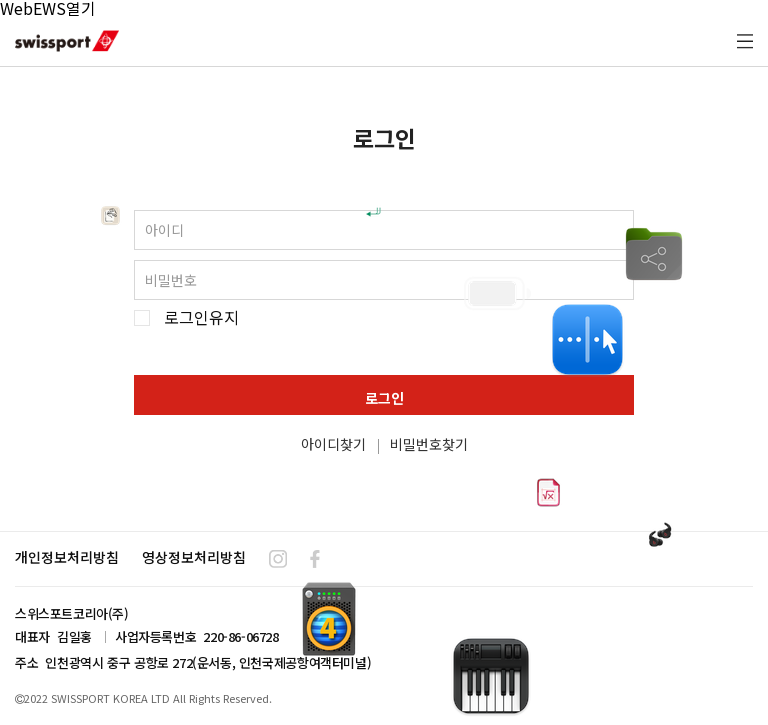  Describe the element at coordinates (491, 676) in the screenshot. I see `open audio midi setup utility` at that location.